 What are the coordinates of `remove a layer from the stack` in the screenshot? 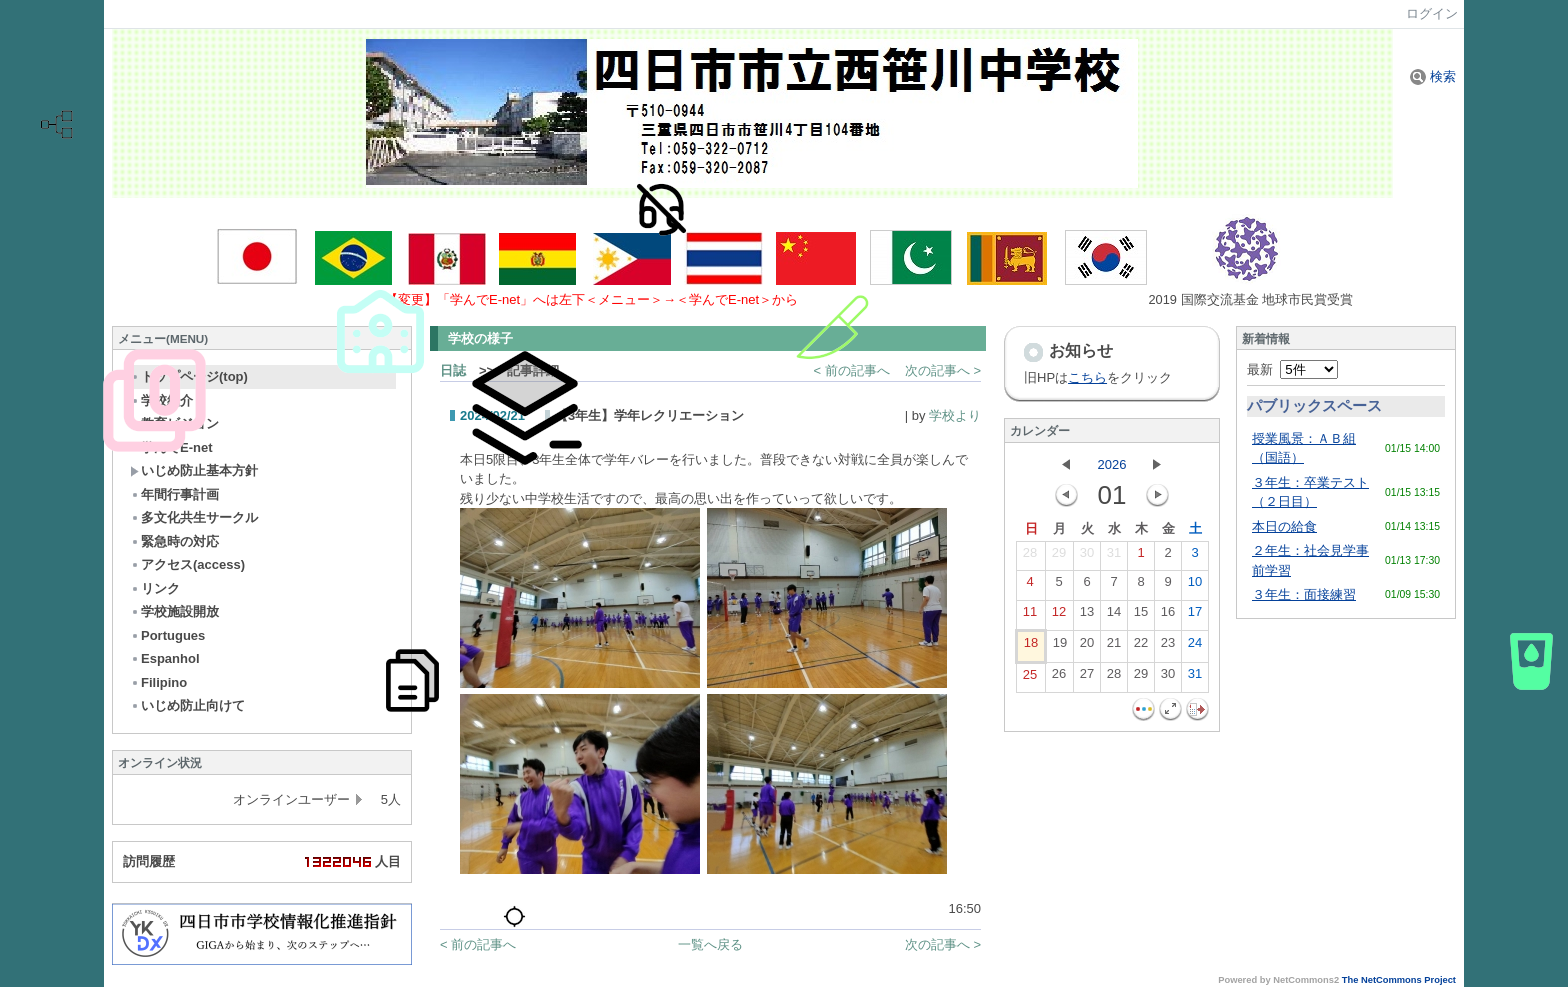 It's located at (525, 408).